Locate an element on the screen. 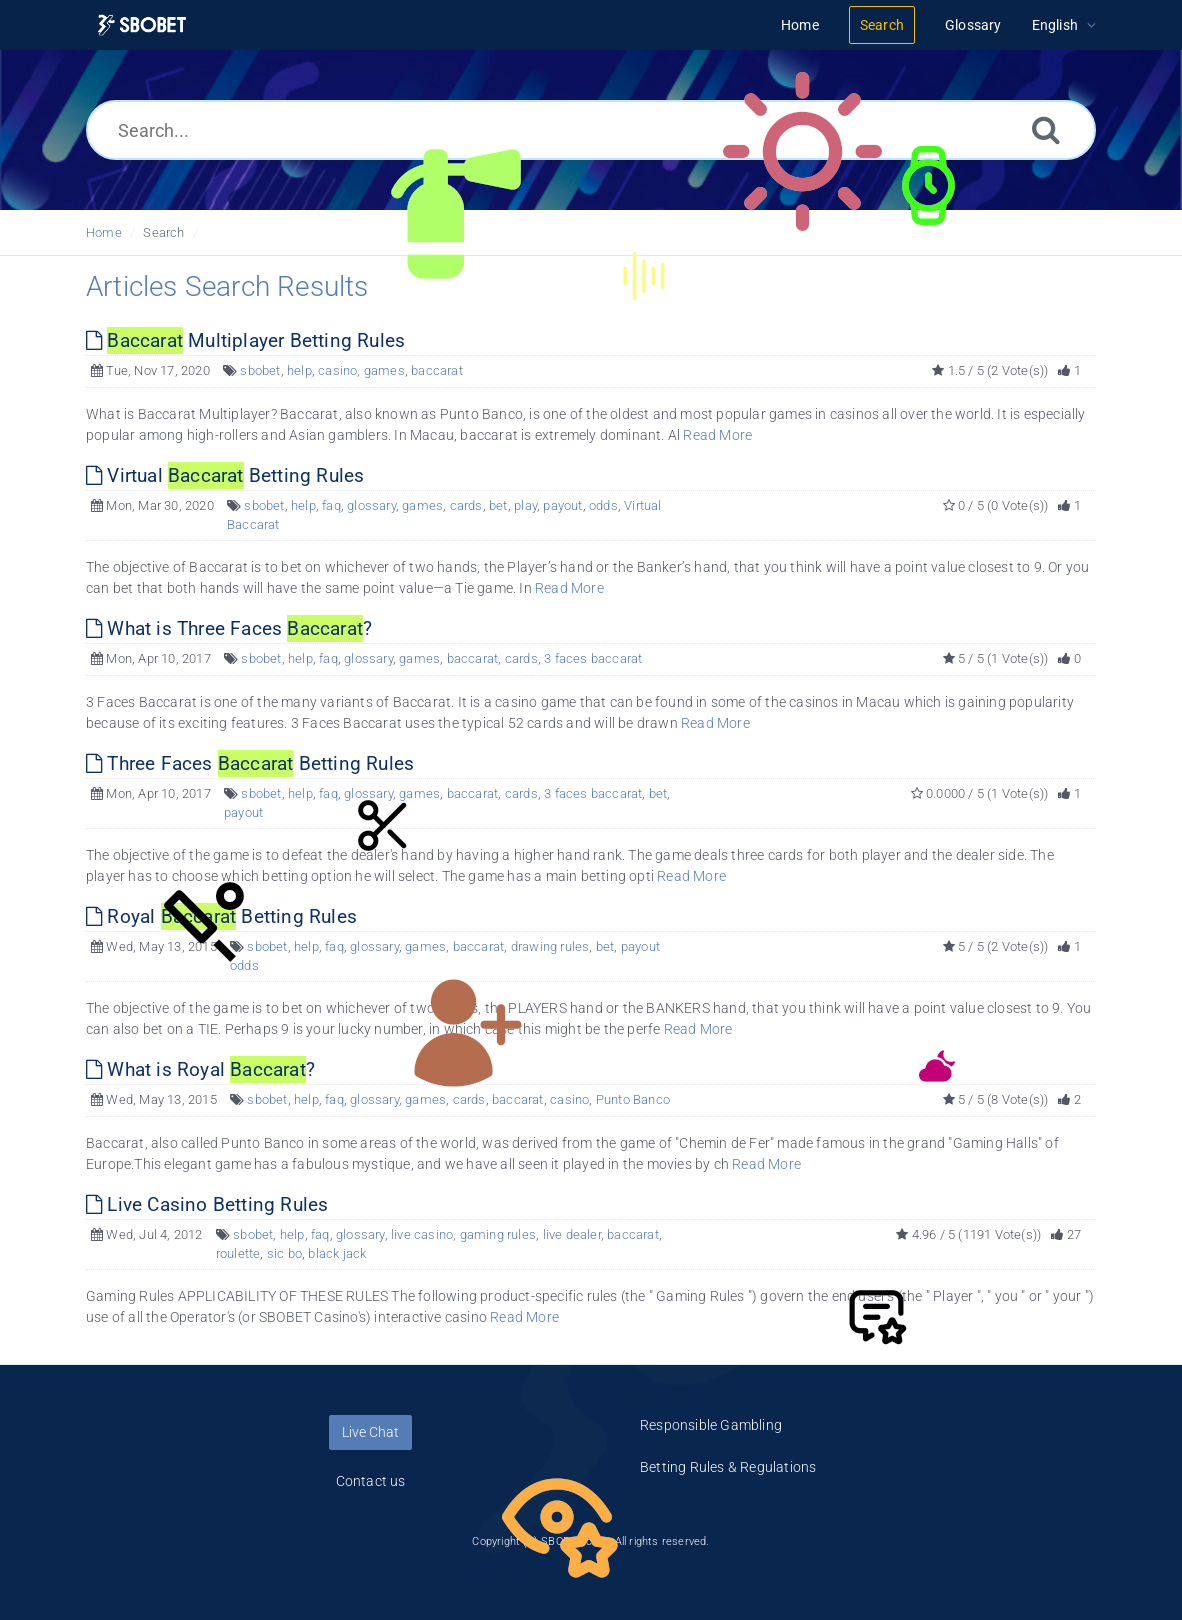 The width and height of the screenshot is (1182, 1620). add a new user or contact is located at coordinates (468, 1033).